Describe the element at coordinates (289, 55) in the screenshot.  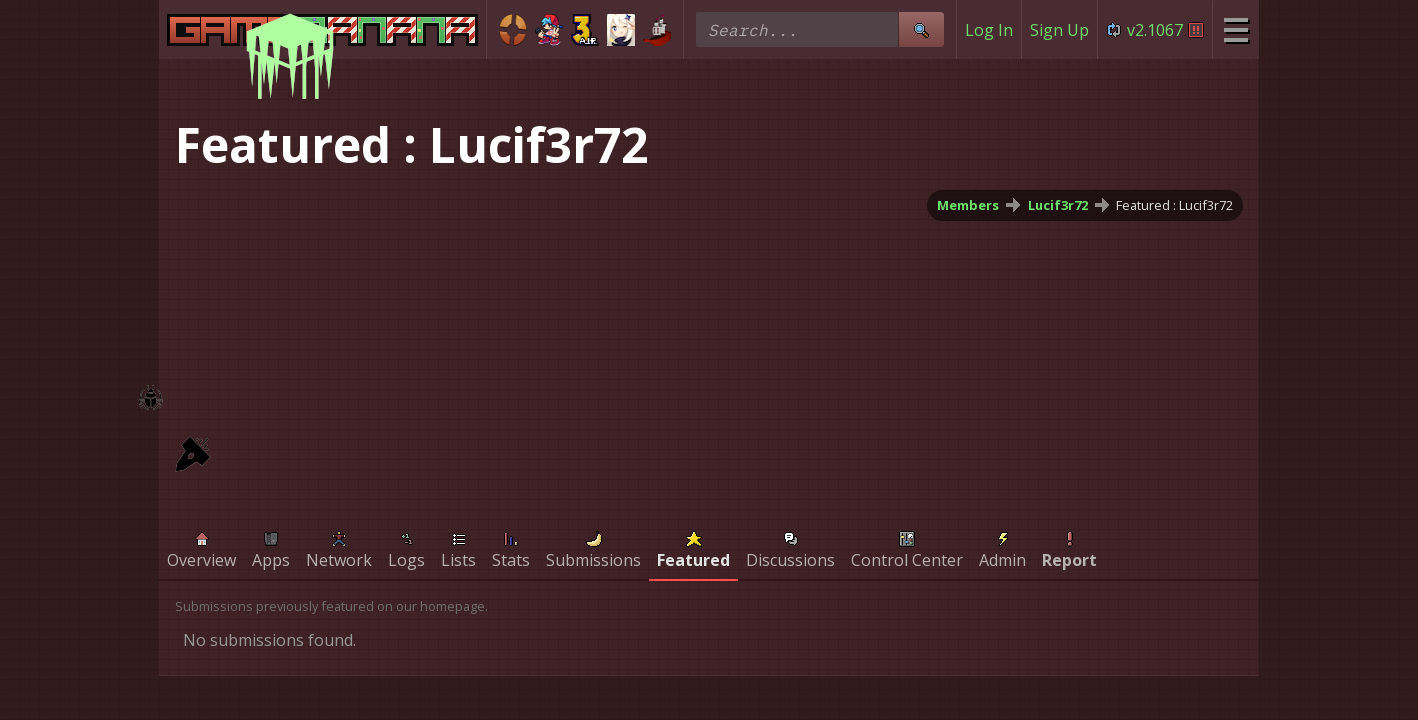
I see `indicates a frozen or locked item in gameplay` at that location.